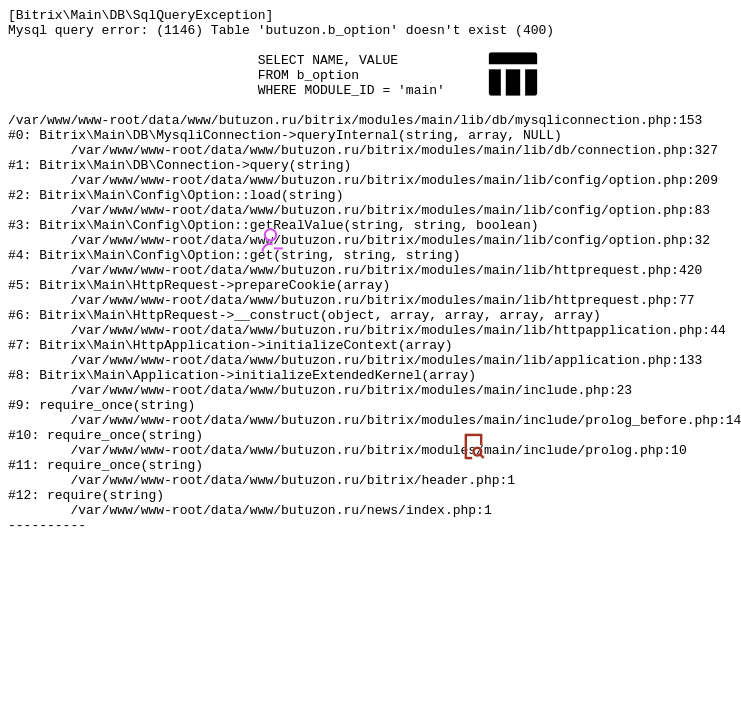  Describe the element at coordinates (513, 74) in the screenshot. I see `insert a table into a document` at that location.